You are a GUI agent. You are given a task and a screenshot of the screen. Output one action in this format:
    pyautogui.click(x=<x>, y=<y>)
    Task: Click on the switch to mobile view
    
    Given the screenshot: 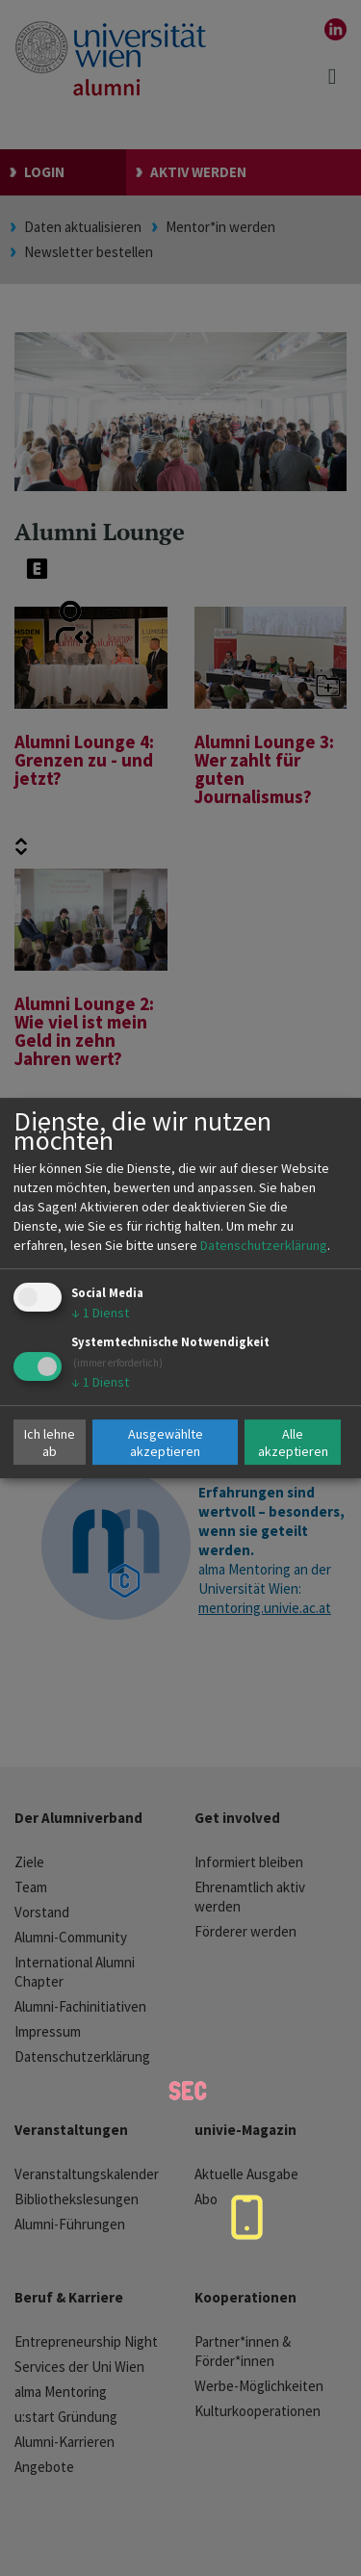 What is the action you would take?
    pyautogui.click(x=246, y=2217)
    